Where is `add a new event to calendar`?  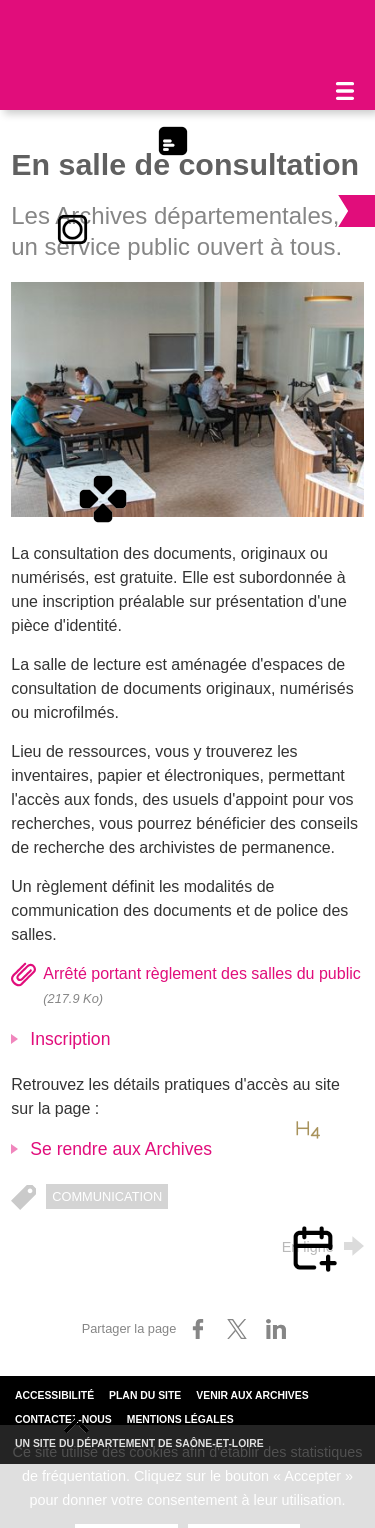
add a new event to calendar is located at coordinates (313, 1248).